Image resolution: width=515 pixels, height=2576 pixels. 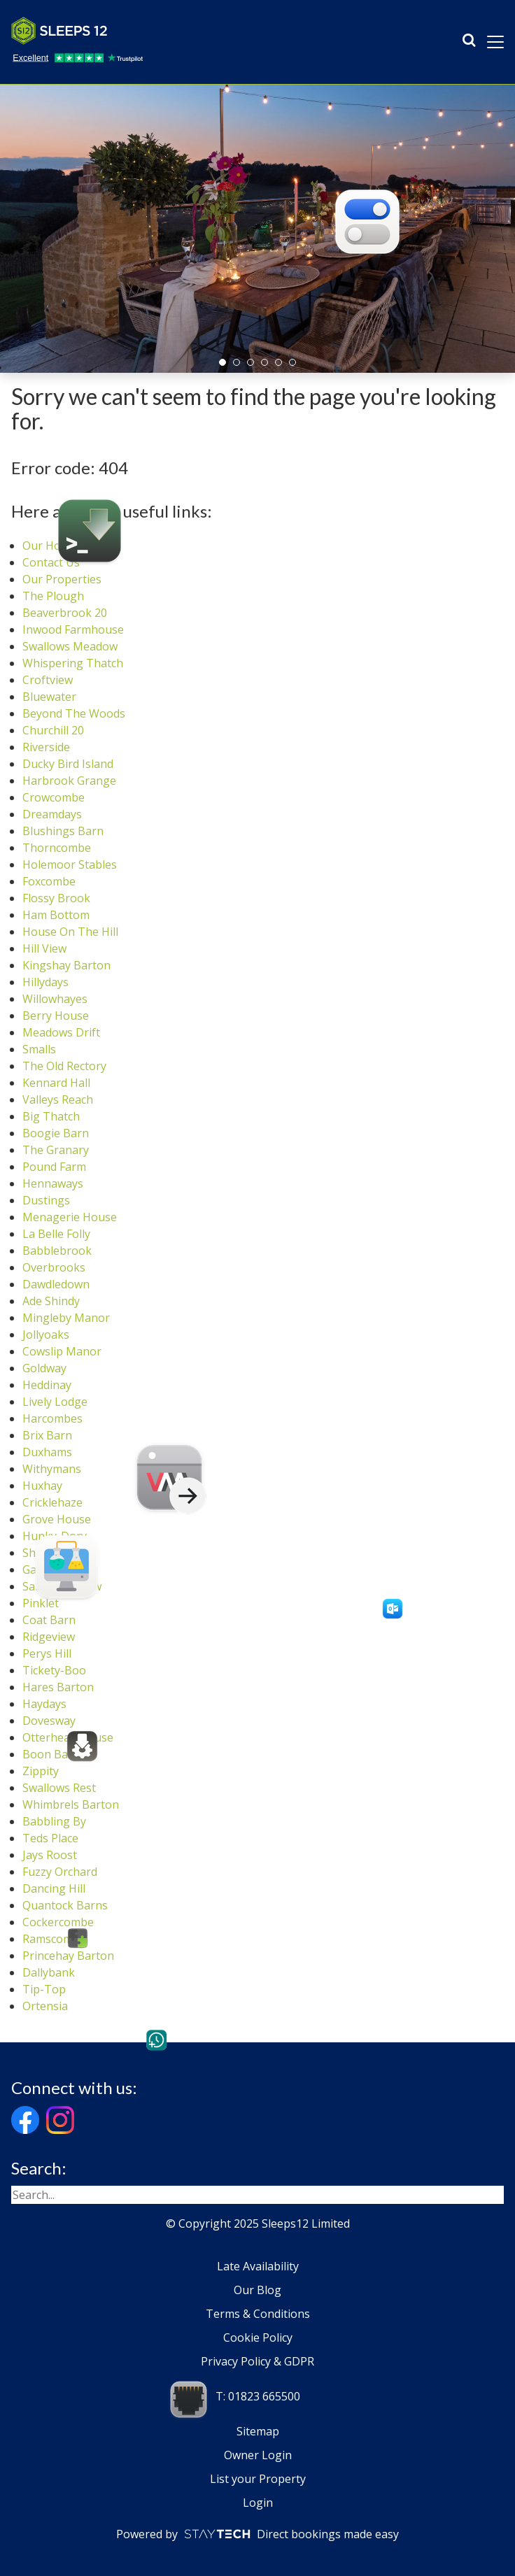 What do you see at coordinates (66, 1567) in the screenshot?
I see `open formatlab application` at bounding box center [66, 1567].